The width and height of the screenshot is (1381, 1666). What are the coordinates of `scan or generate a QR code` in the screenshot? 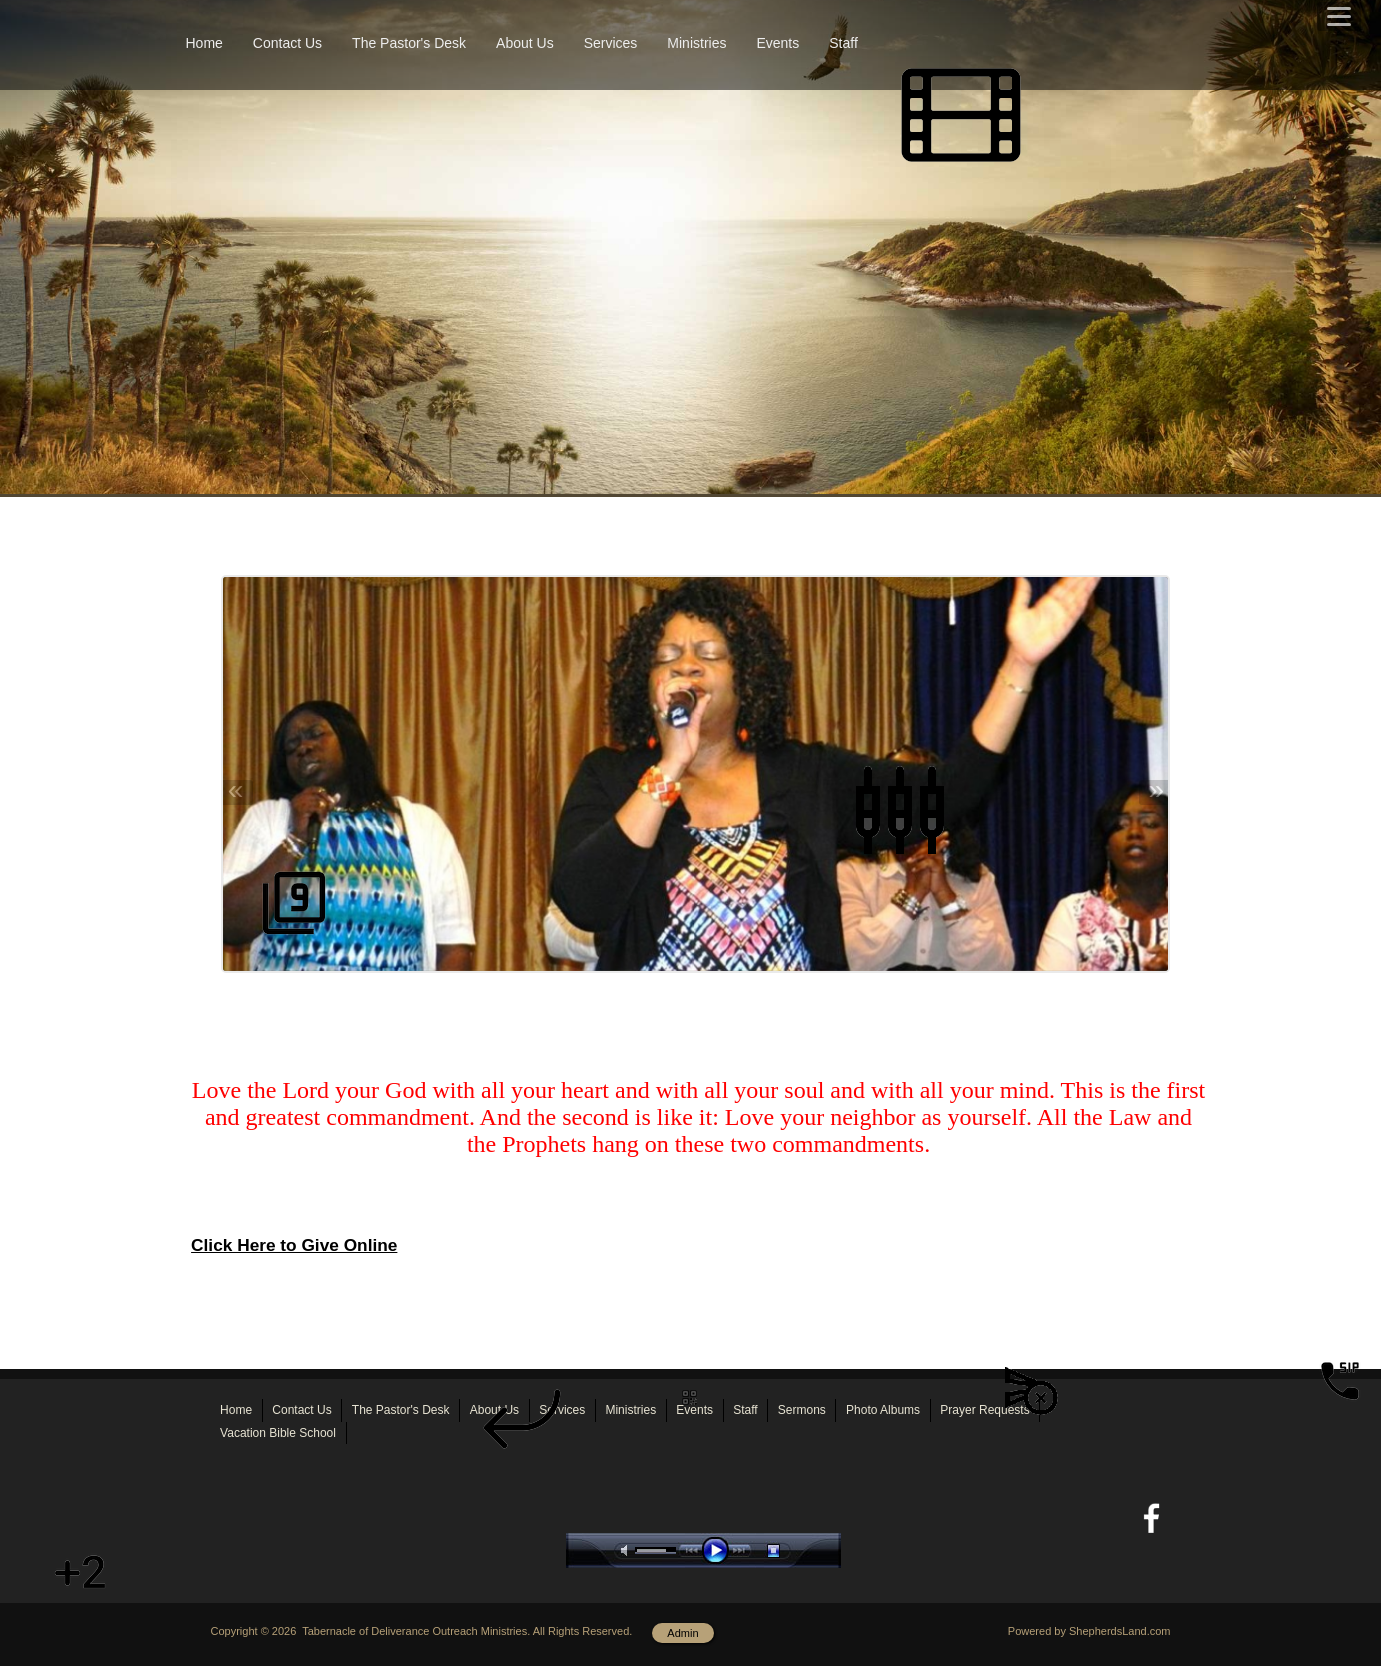 It's located at (689, 1397).